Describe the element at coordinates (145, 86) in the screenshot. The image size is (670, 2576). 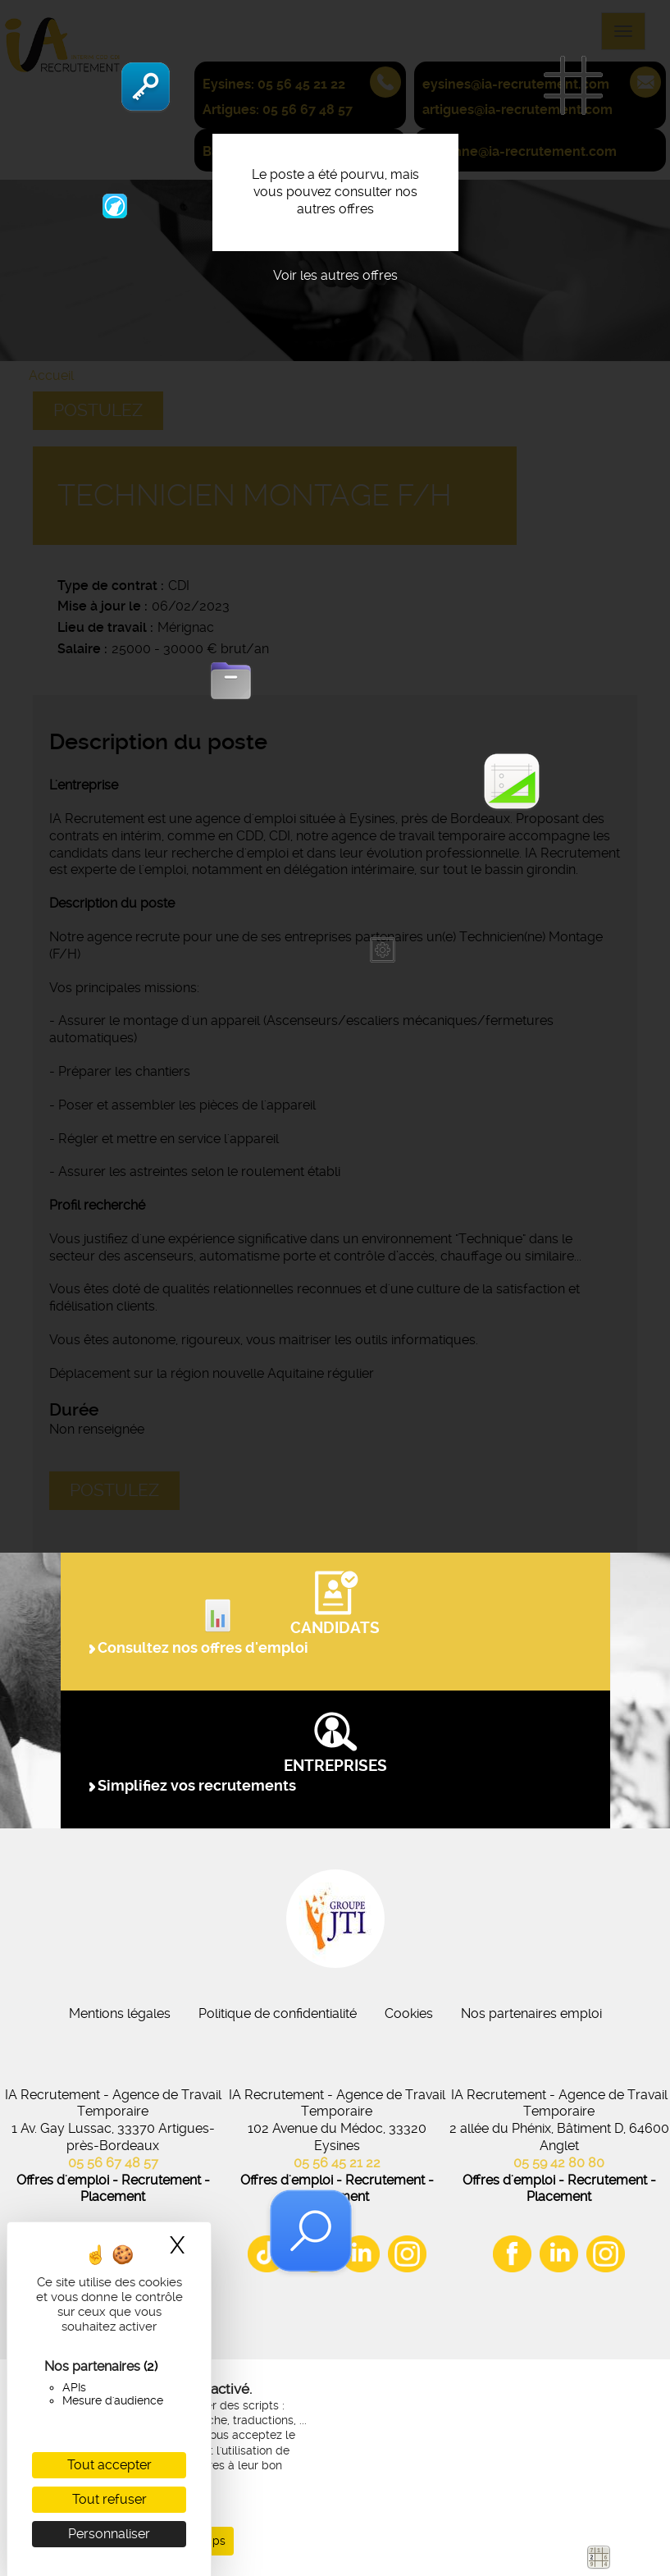
I see `open nextcloud password manager` at that location.